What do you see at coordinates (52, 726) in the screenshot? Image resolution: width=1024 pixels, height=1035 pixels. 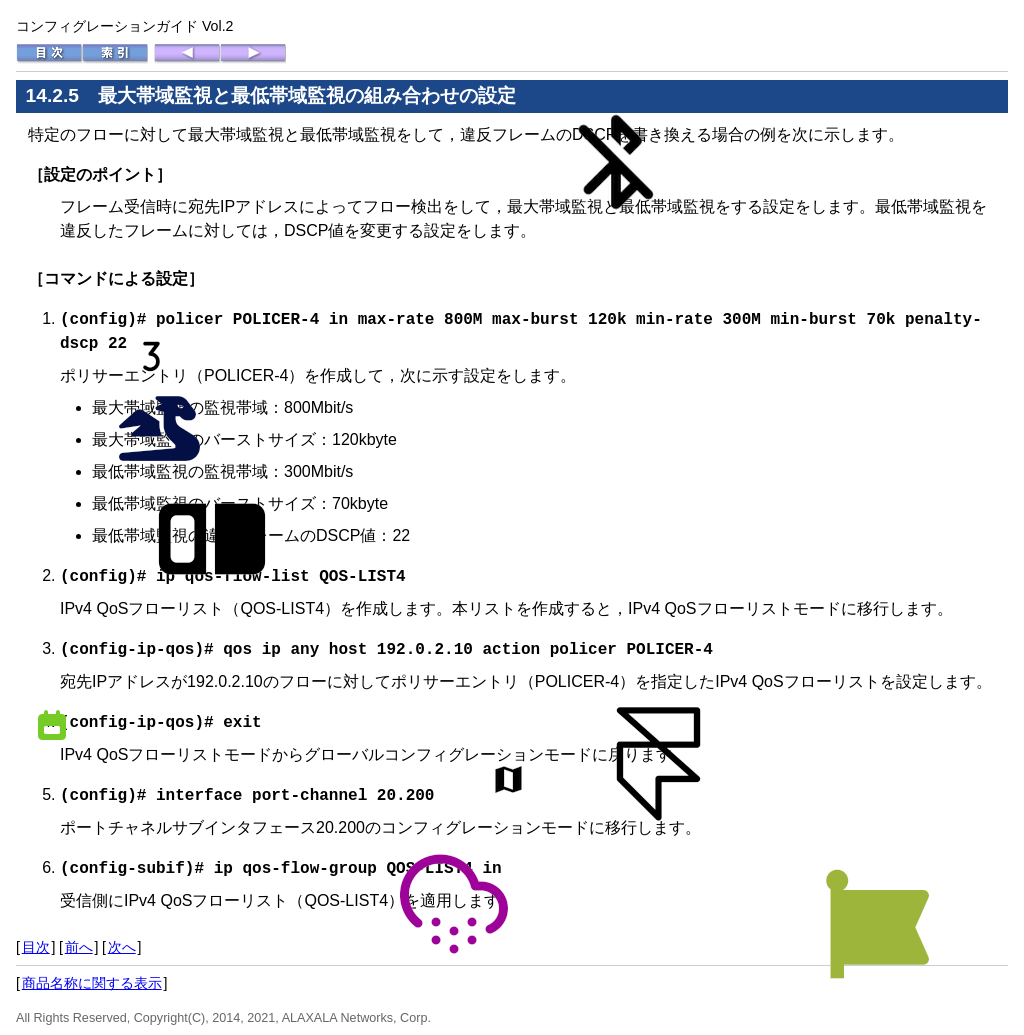 I see `view weekly calendar` at bounding box center [52, 726].